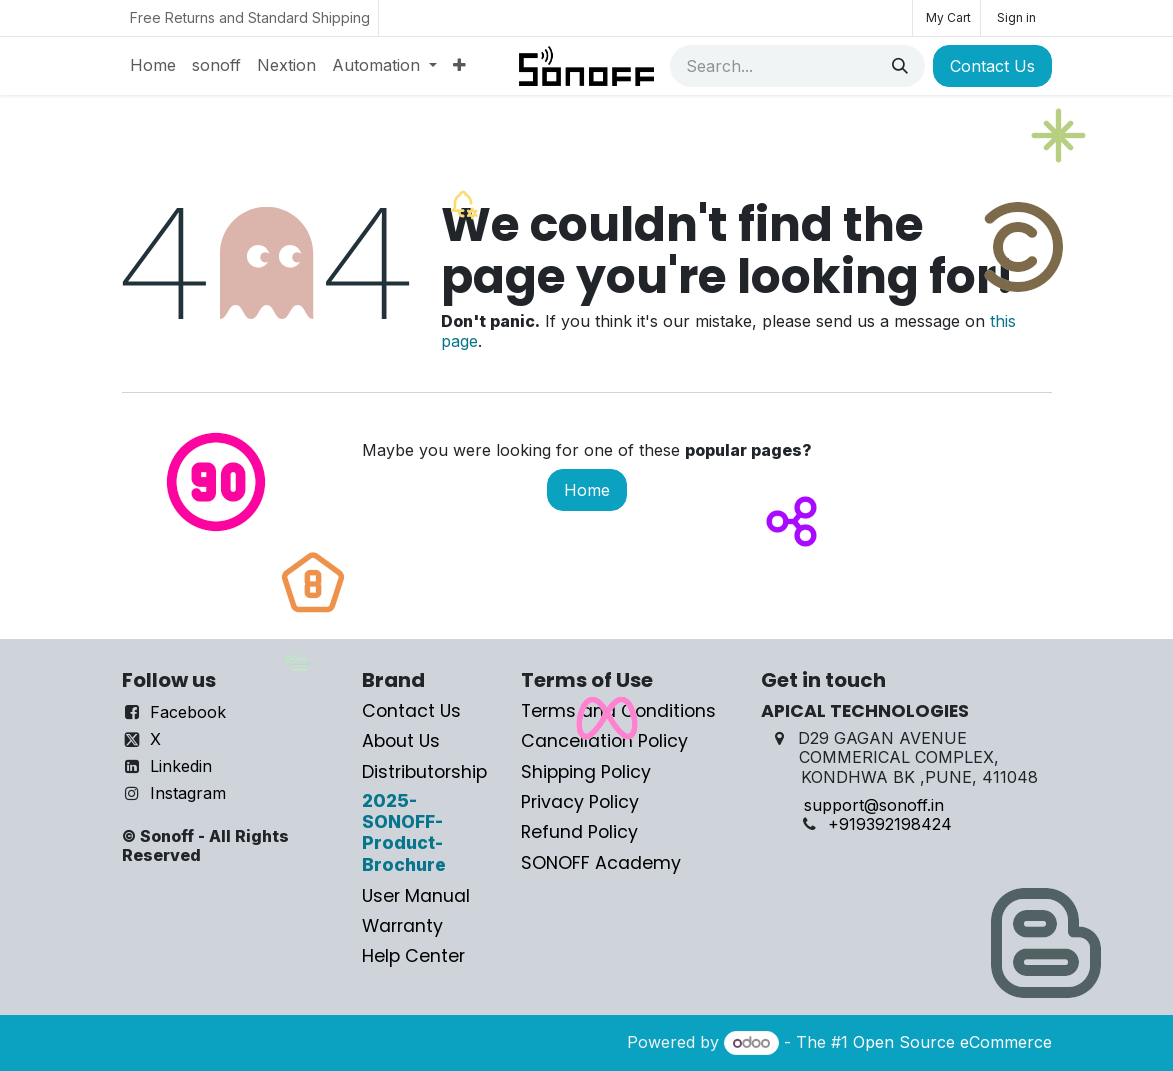  What do you see at coordinates (791, 521) in the screenshot?
I see `view ripple (XRP) cryptocurrency balance` at bounding box center [791, 521].